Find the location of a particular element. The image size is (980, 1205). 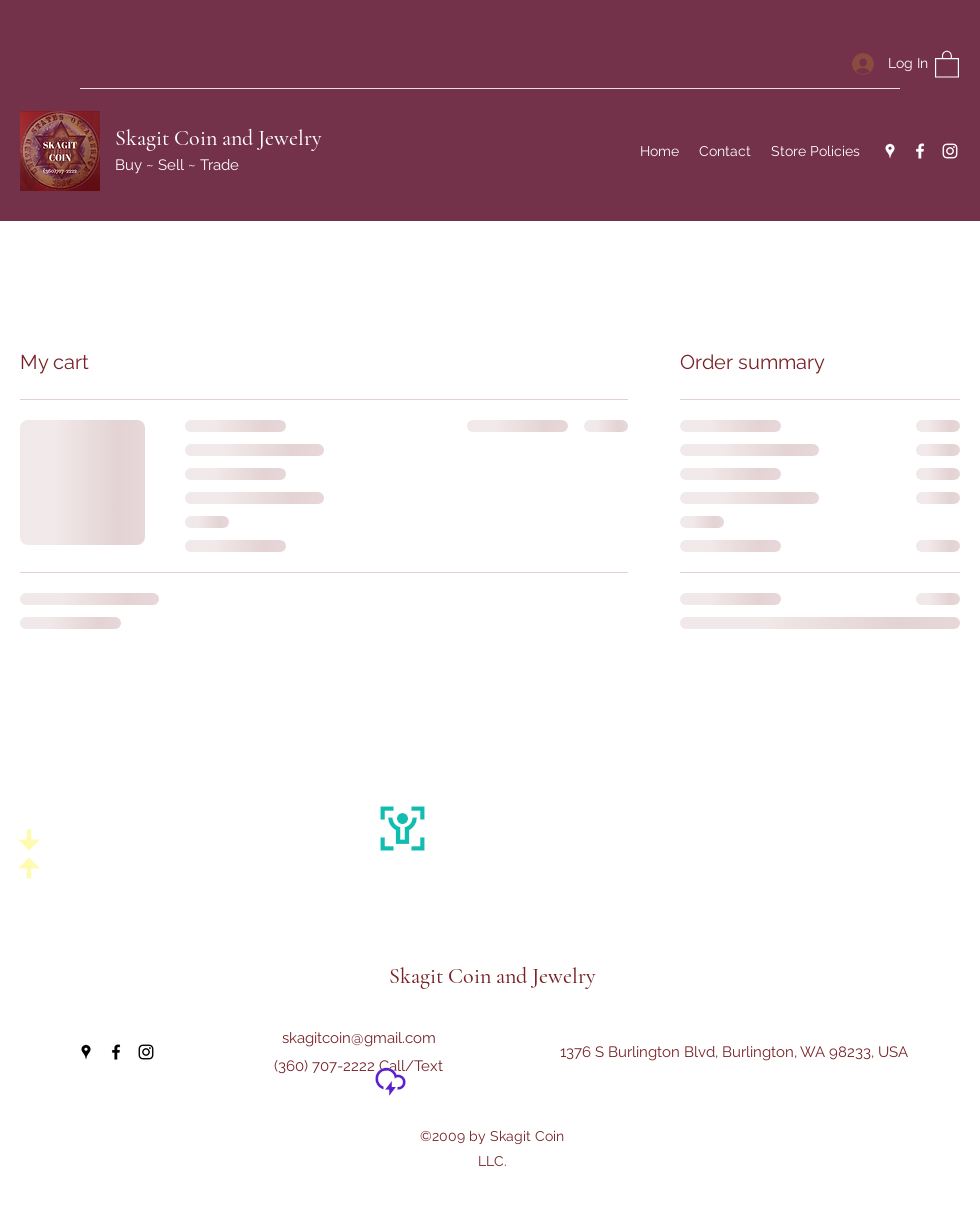

indicates thunderstorm weather conditions is located at coordinates (390, 1081).